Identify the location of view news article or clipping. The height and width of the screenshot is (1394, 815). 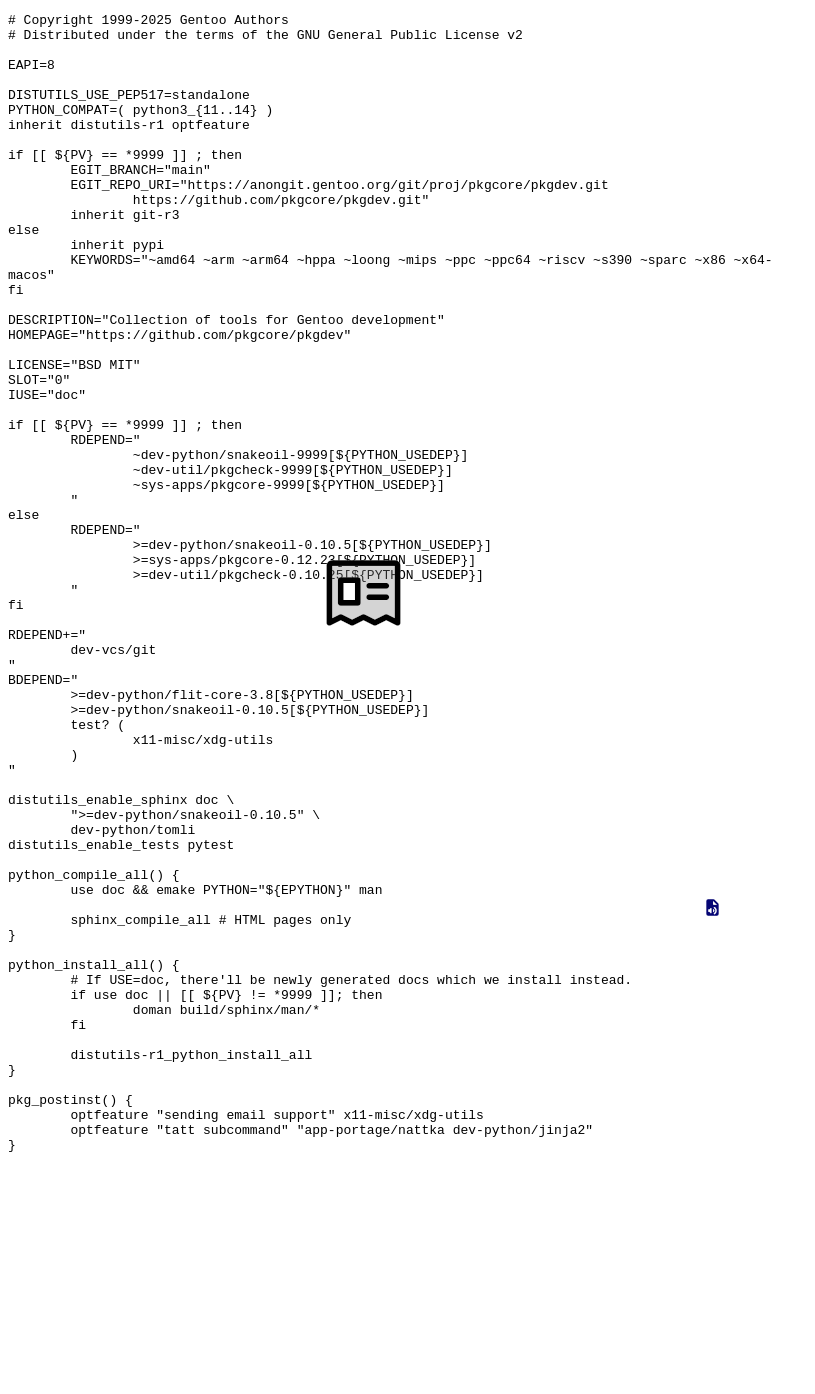
(363, 591).